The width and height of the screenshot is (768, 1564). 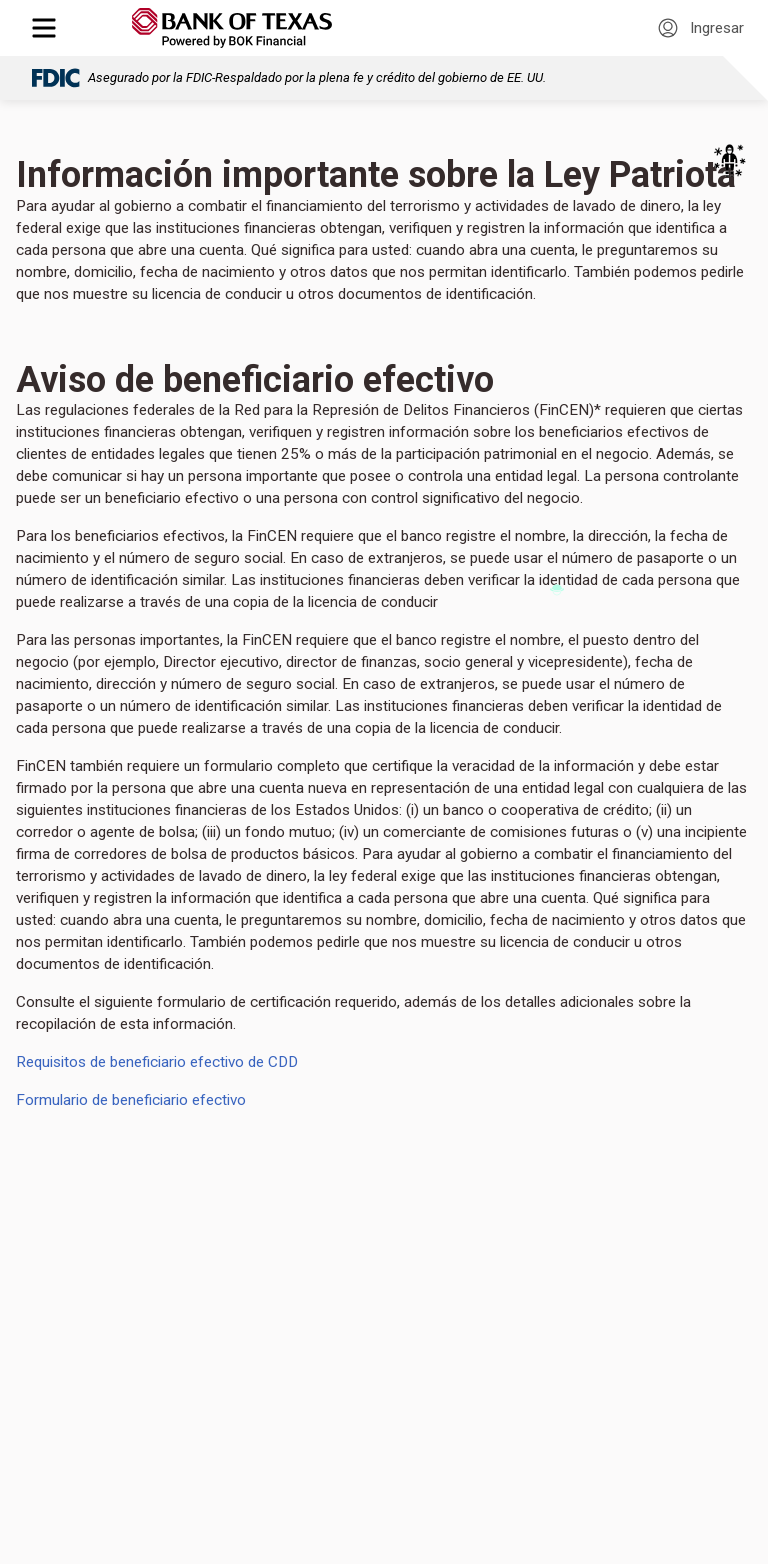 I want to click on indicates severe winter weather conditions, so click(x=729, y=160).